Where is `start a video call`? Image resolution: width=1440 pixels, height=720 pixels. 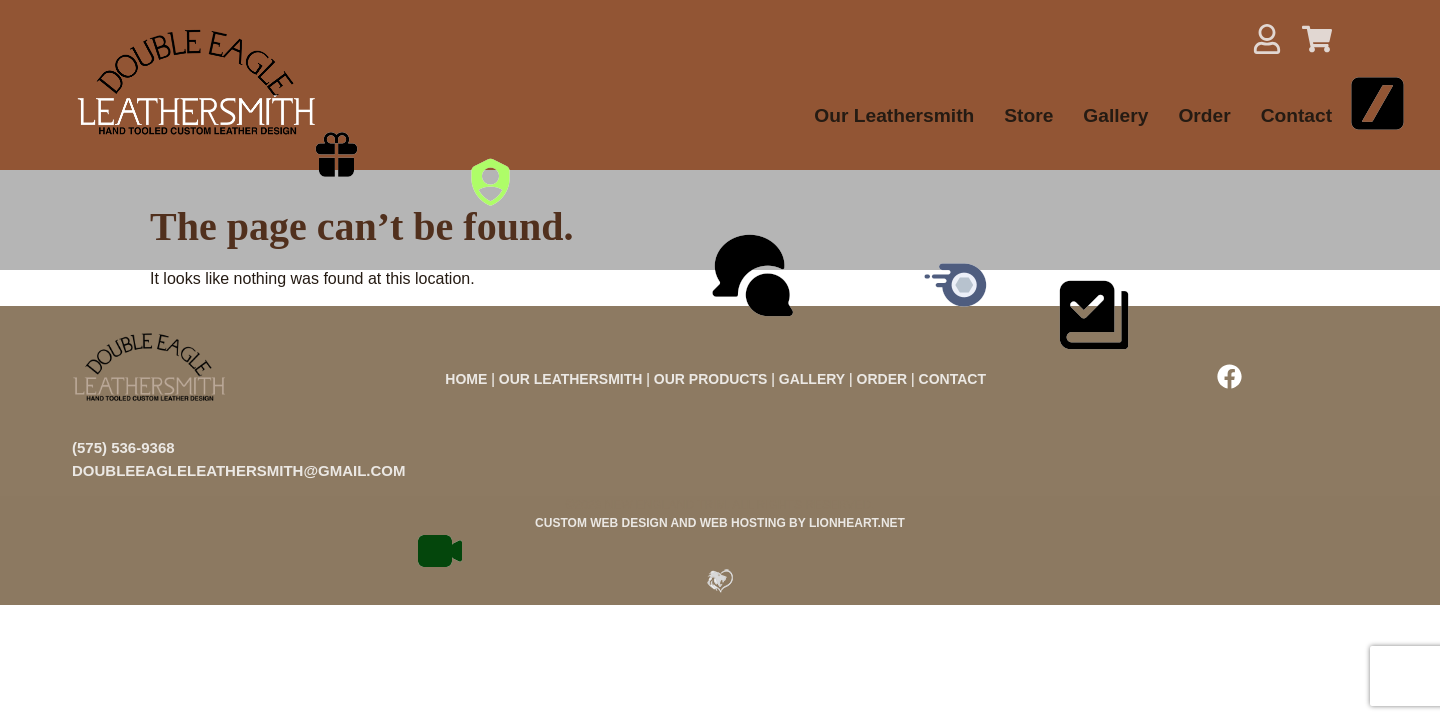 start a video call is located at coordinates (440, 551).